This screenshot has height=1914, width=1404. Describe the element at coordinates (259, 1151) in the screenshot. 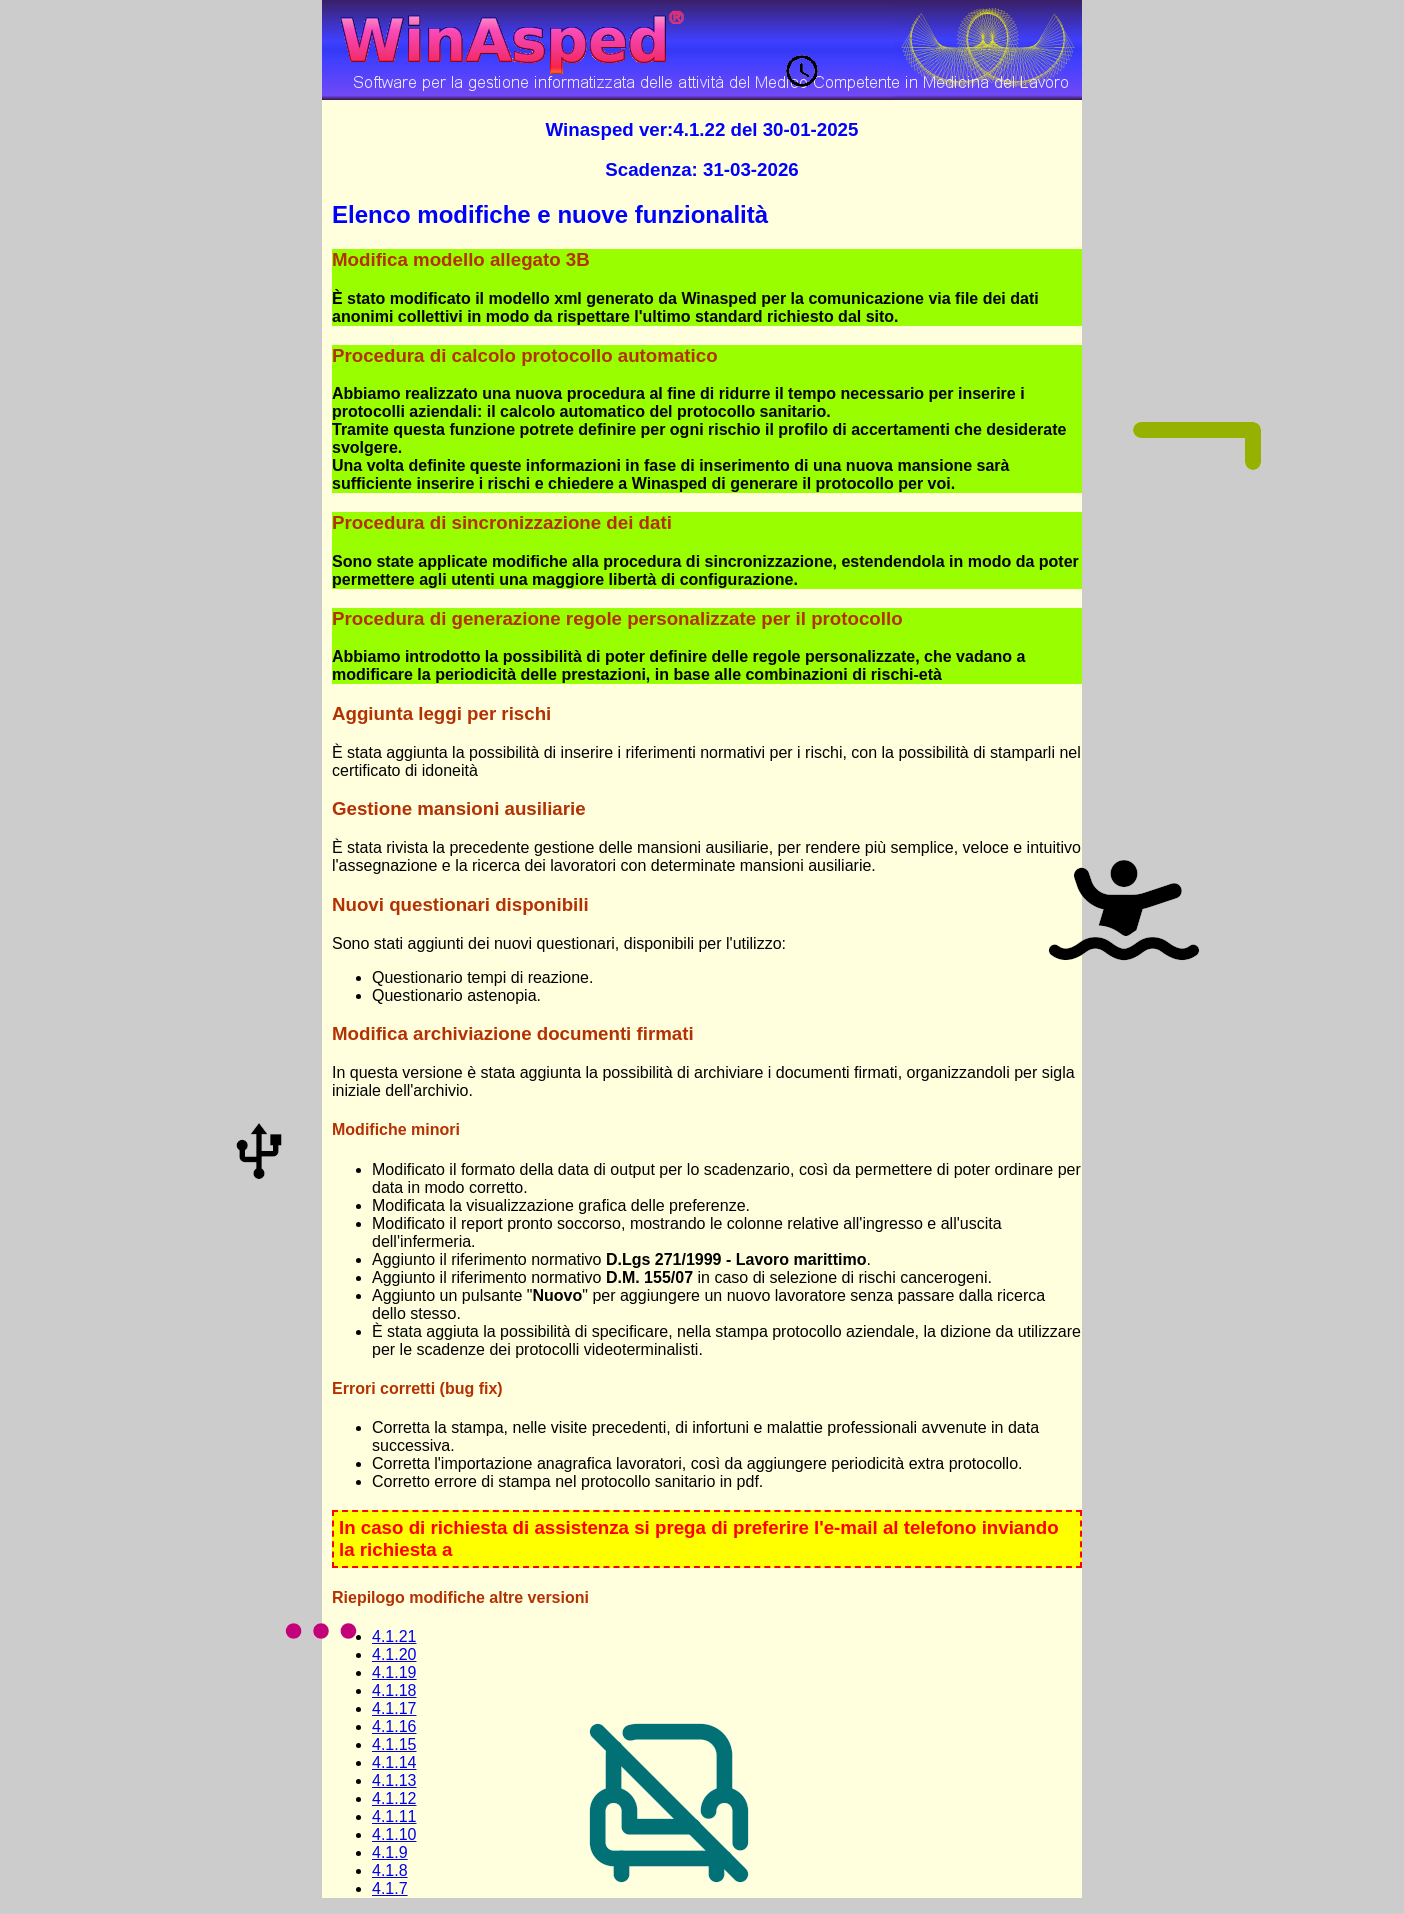

I see `indicates USB connection available` at that location.